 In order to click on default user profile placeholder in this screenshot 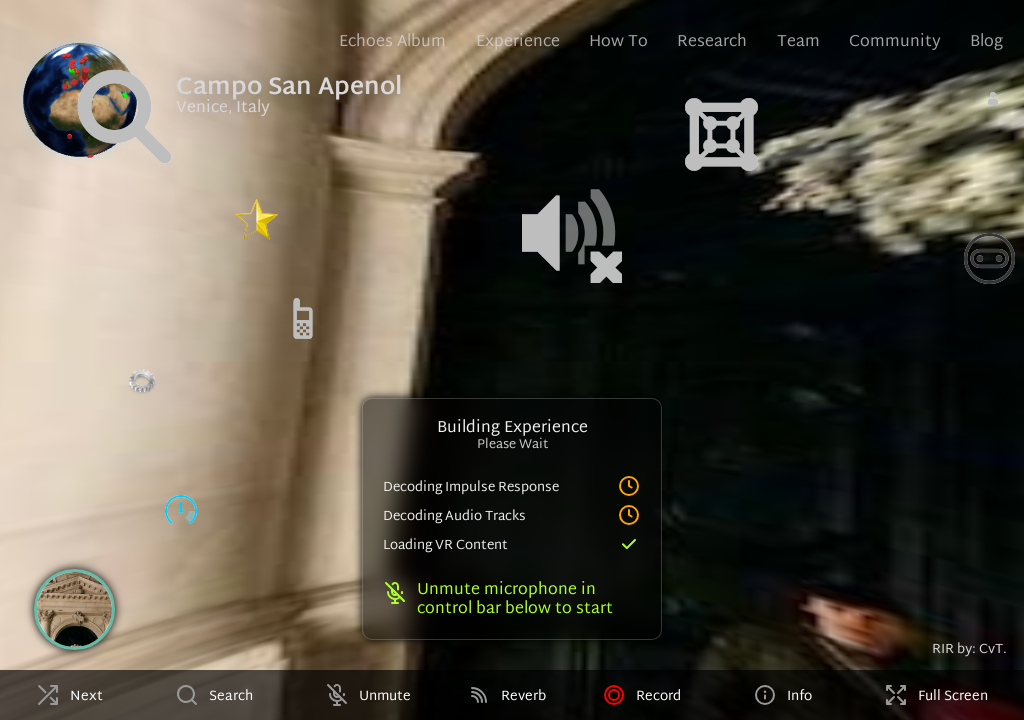, I will do `click(993, 98)`.